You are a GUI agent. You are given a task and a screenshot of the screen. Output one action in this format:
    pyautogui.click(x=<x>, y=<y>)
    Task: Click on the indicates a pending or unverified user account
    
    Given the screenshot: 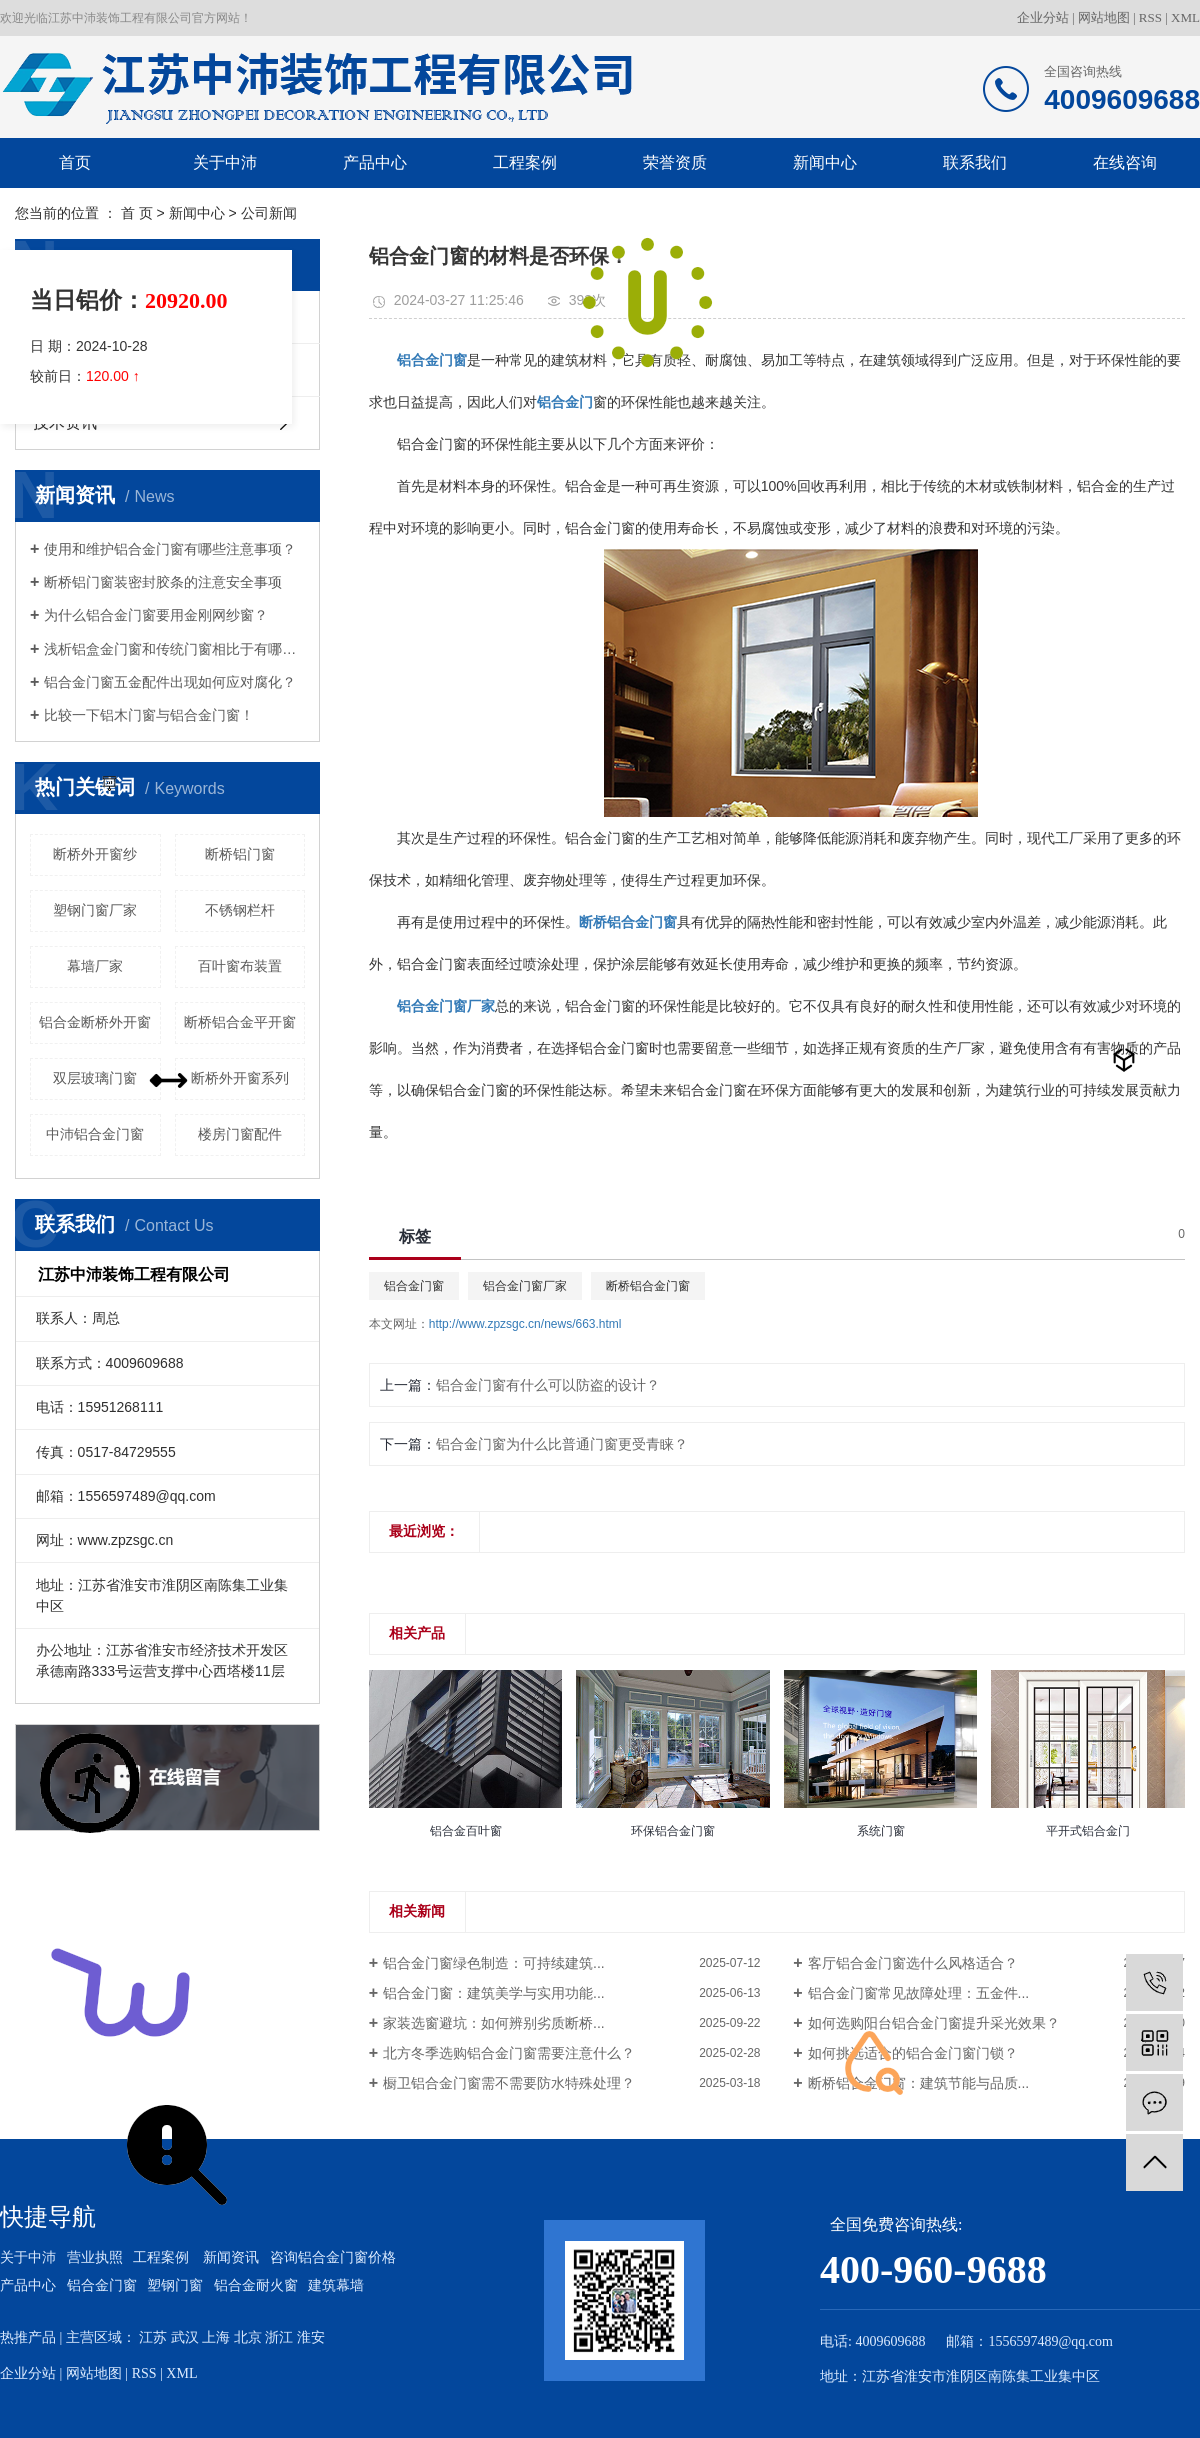 What is the action you would take?
    pyautogui.click(x=647, y=302)
    